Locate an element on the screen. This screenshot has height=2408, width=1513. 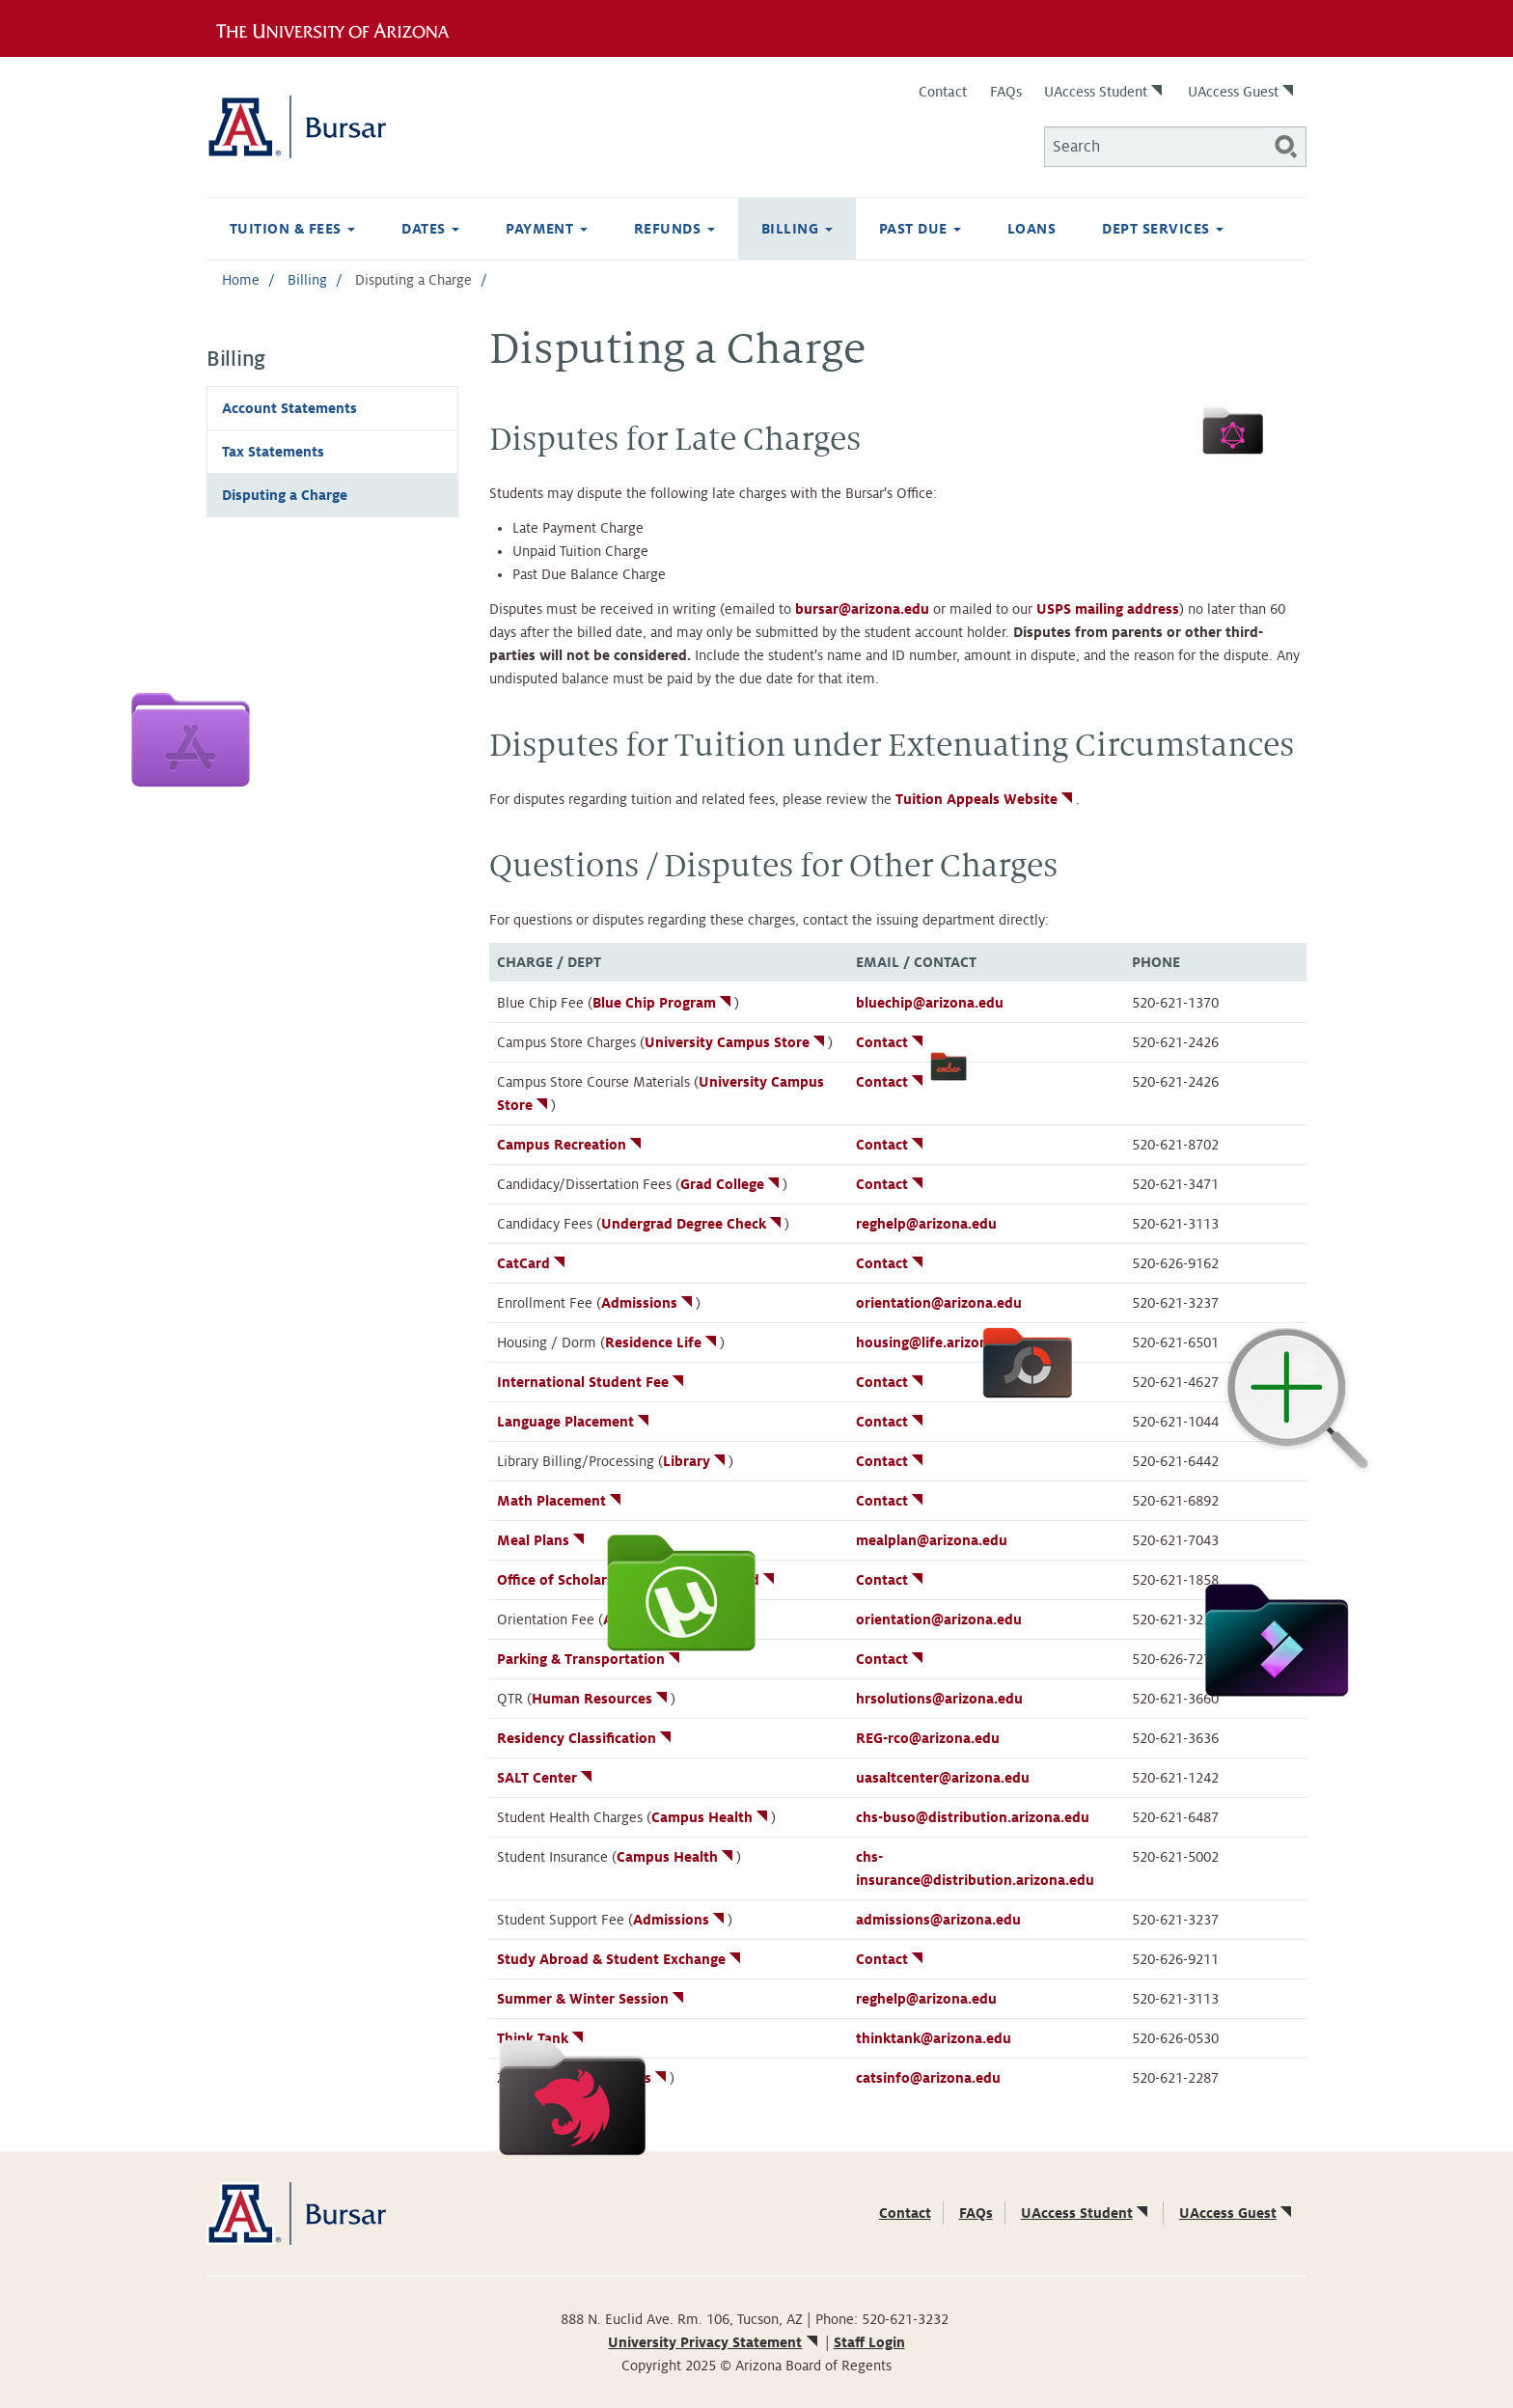
open folder containing GraphQL project files is located at coordinates (1232, 431).